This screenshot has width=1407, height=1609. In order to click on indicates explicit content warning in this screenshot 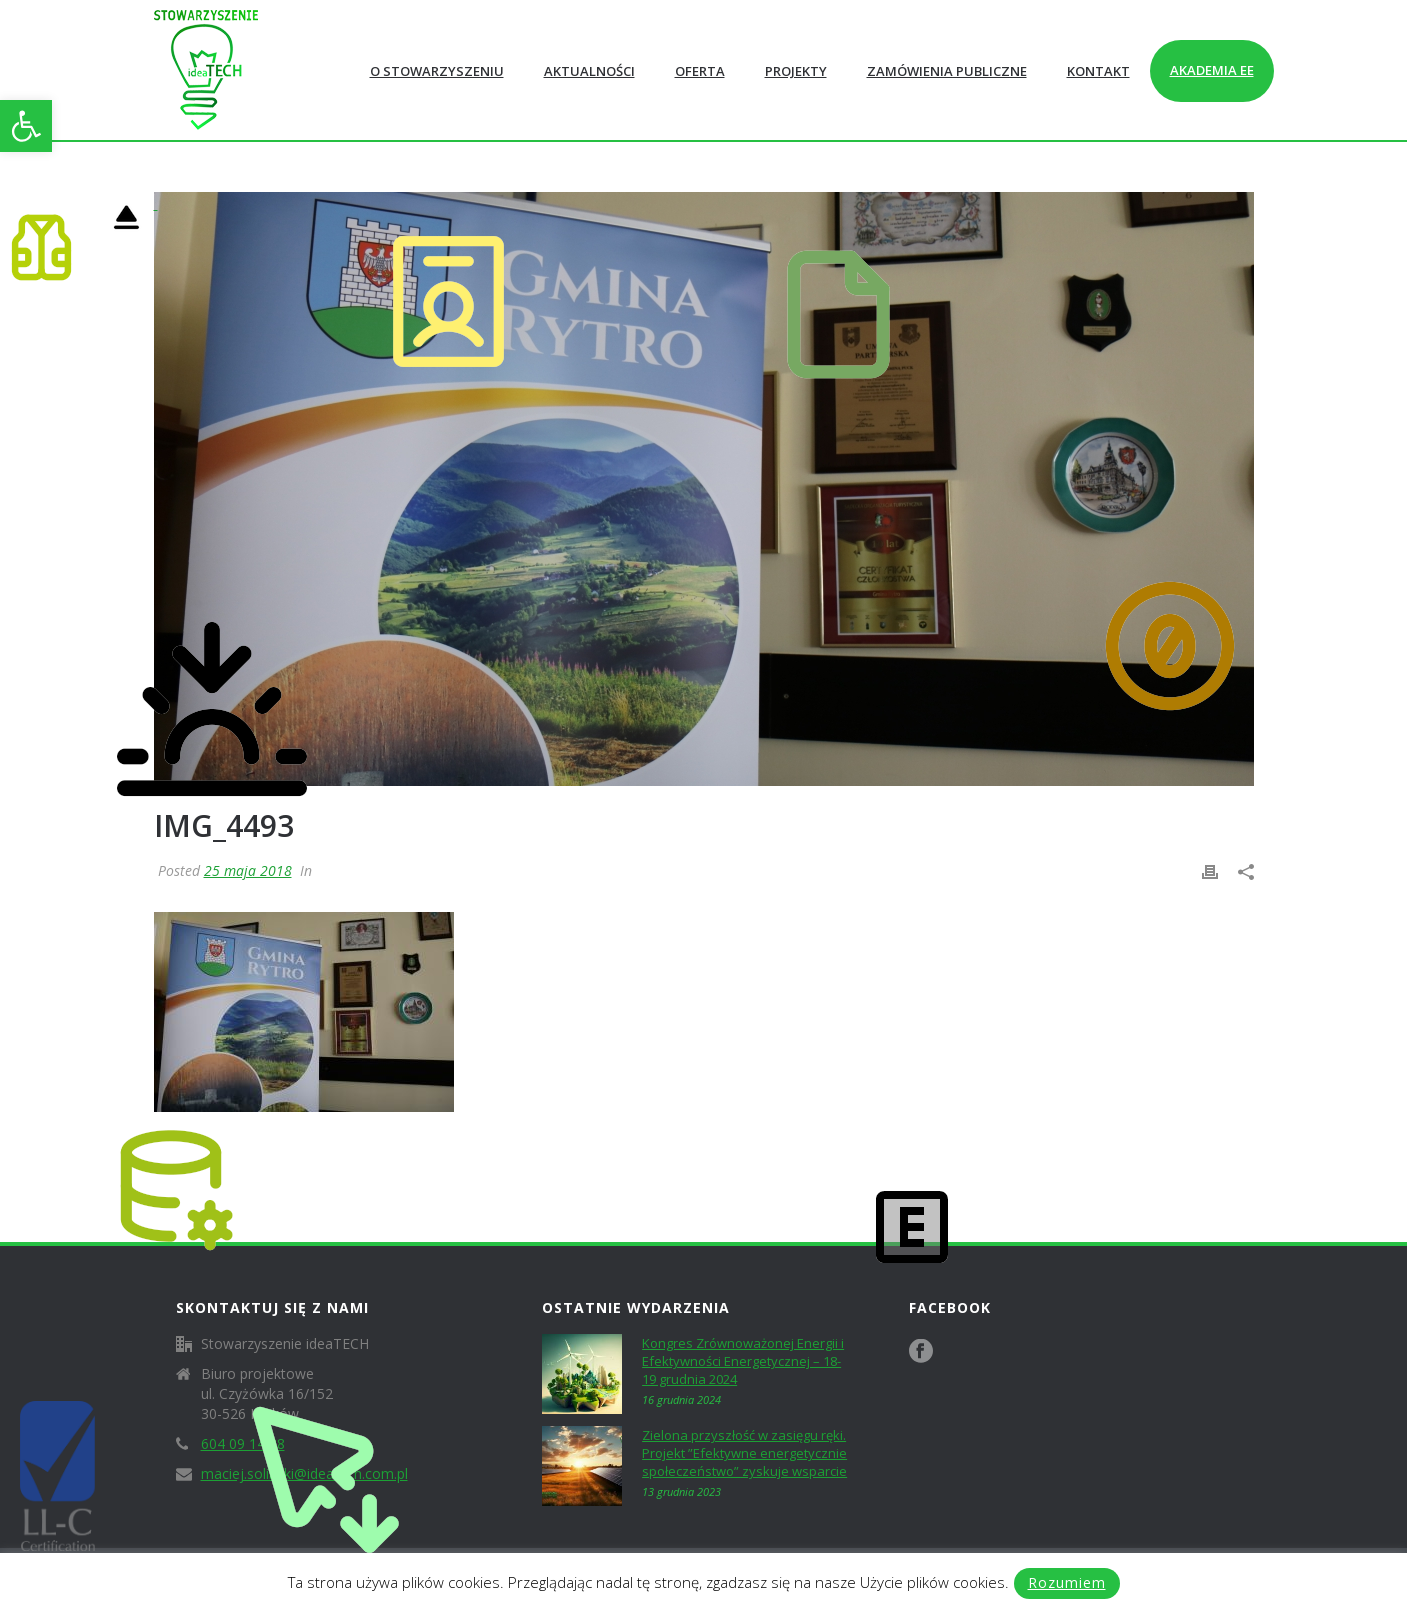, I will do `click(912, 1227)`.